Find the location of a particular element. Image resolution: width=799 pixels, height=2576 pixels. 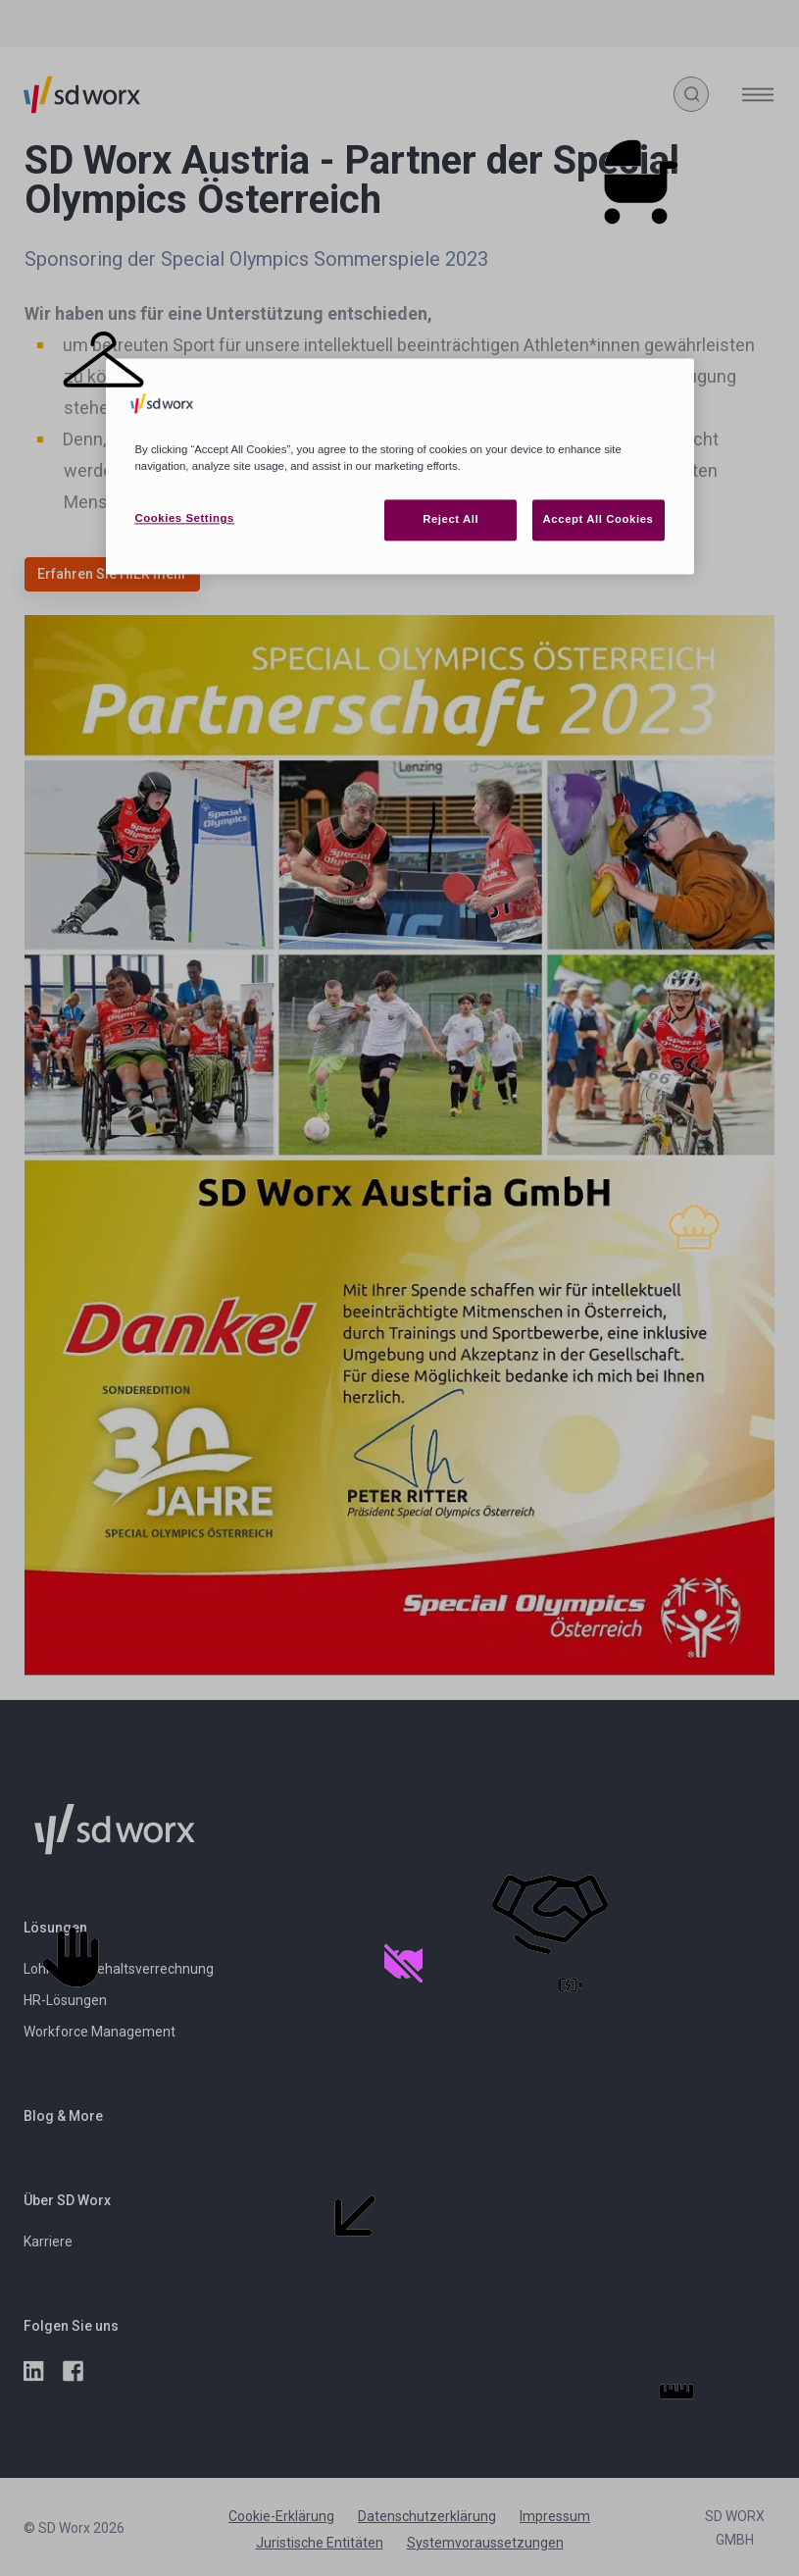

access wardrobe or clothing options is located at coordinates (103, 363).